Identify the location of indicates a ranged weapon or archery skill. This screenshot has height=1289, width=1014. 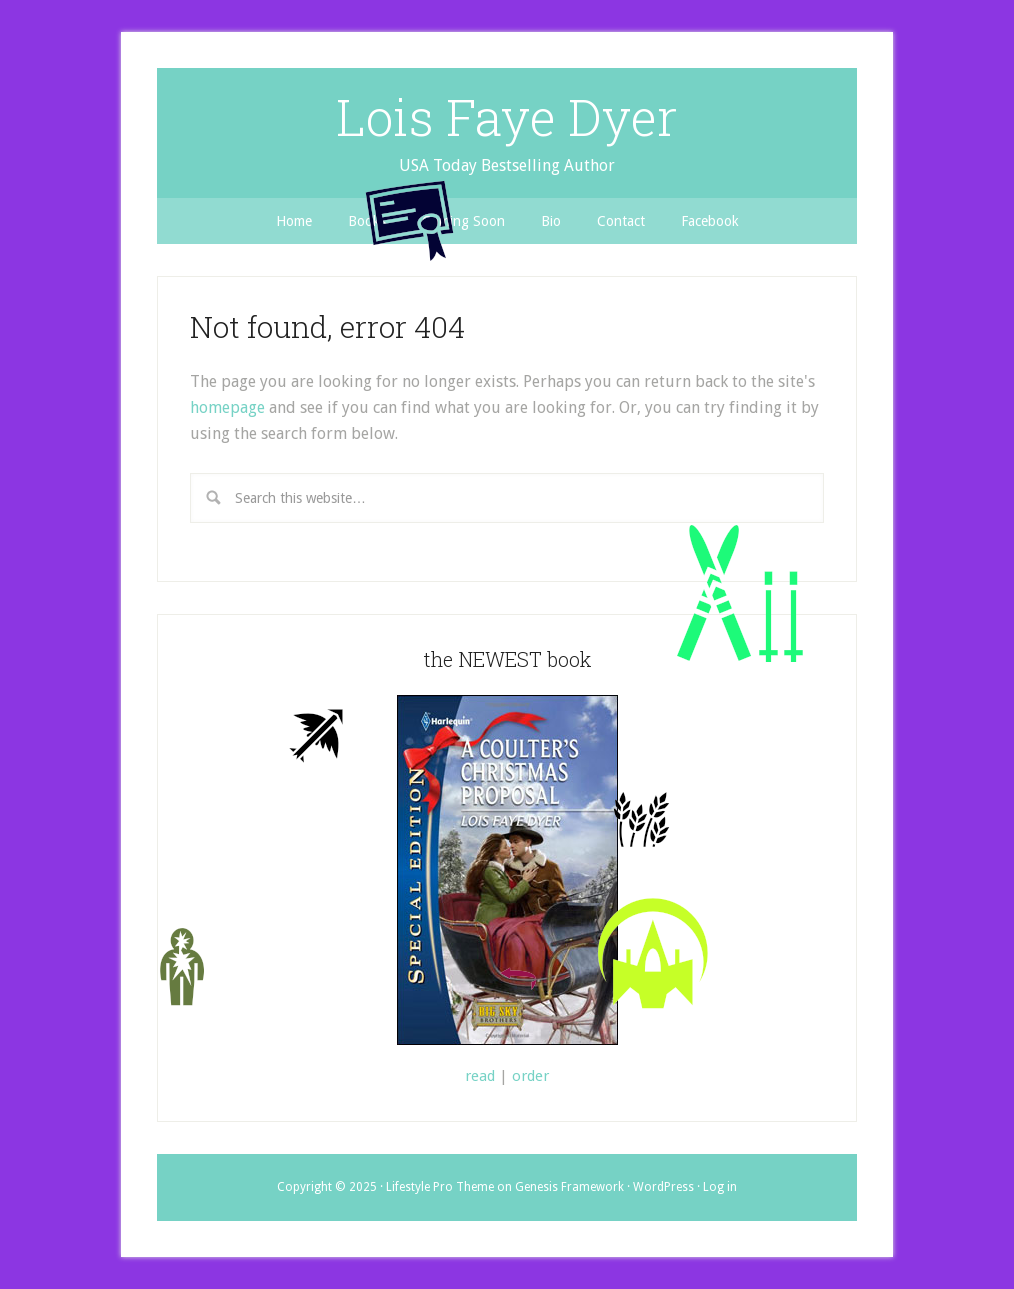
(316, 736).